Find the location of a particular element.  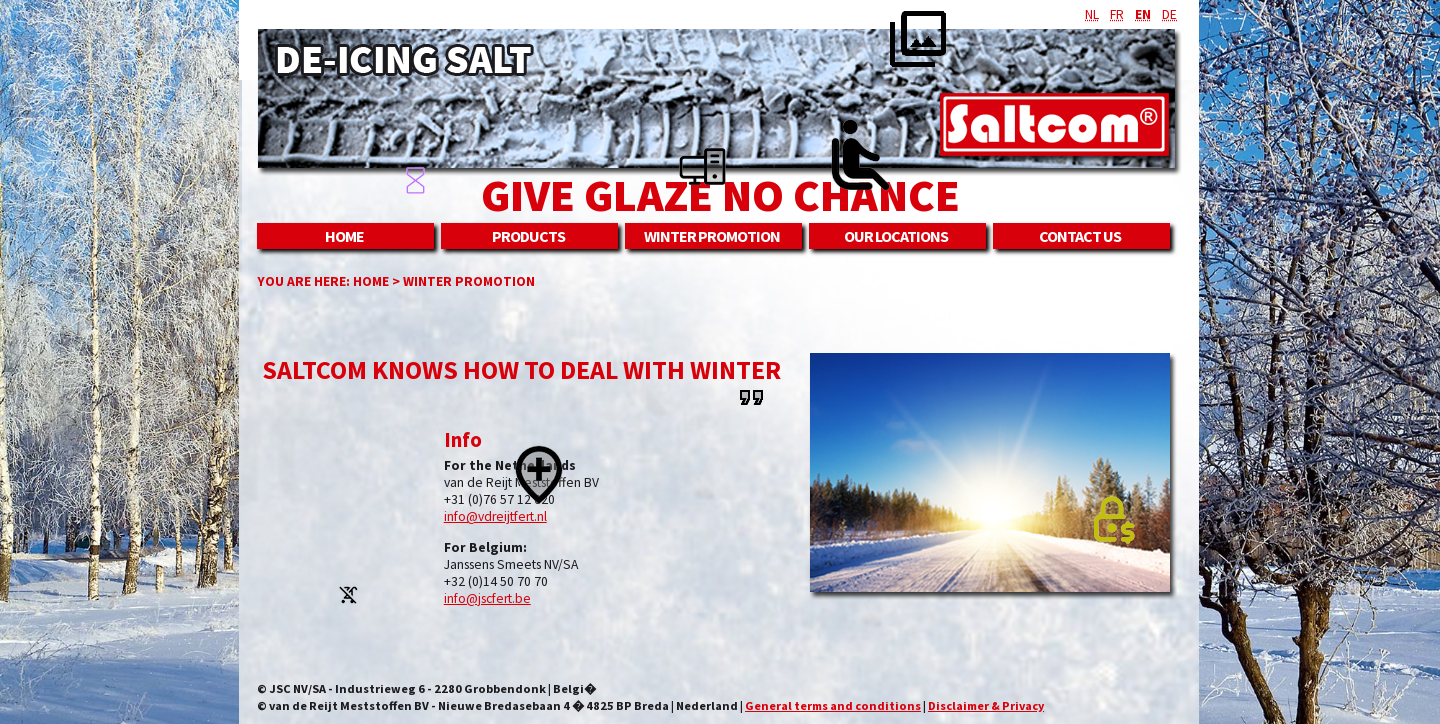

add a new location pin to the map is located at coordinates (539, 475).